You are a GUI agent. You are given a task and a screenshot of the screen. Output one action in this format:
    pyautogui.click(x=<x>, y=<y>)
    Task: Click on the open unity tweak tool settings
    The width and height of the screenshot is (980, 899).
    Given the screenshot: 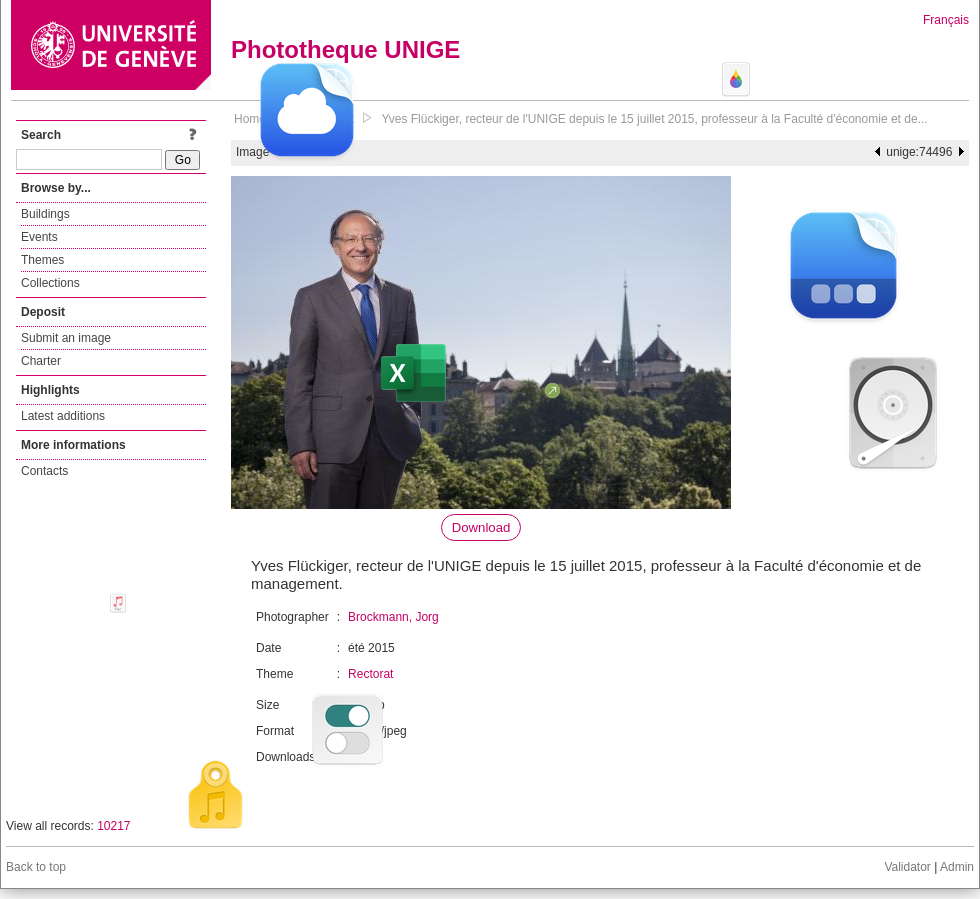 What is the action you would take?
    pyautogui.click(x=347, y=729)
    